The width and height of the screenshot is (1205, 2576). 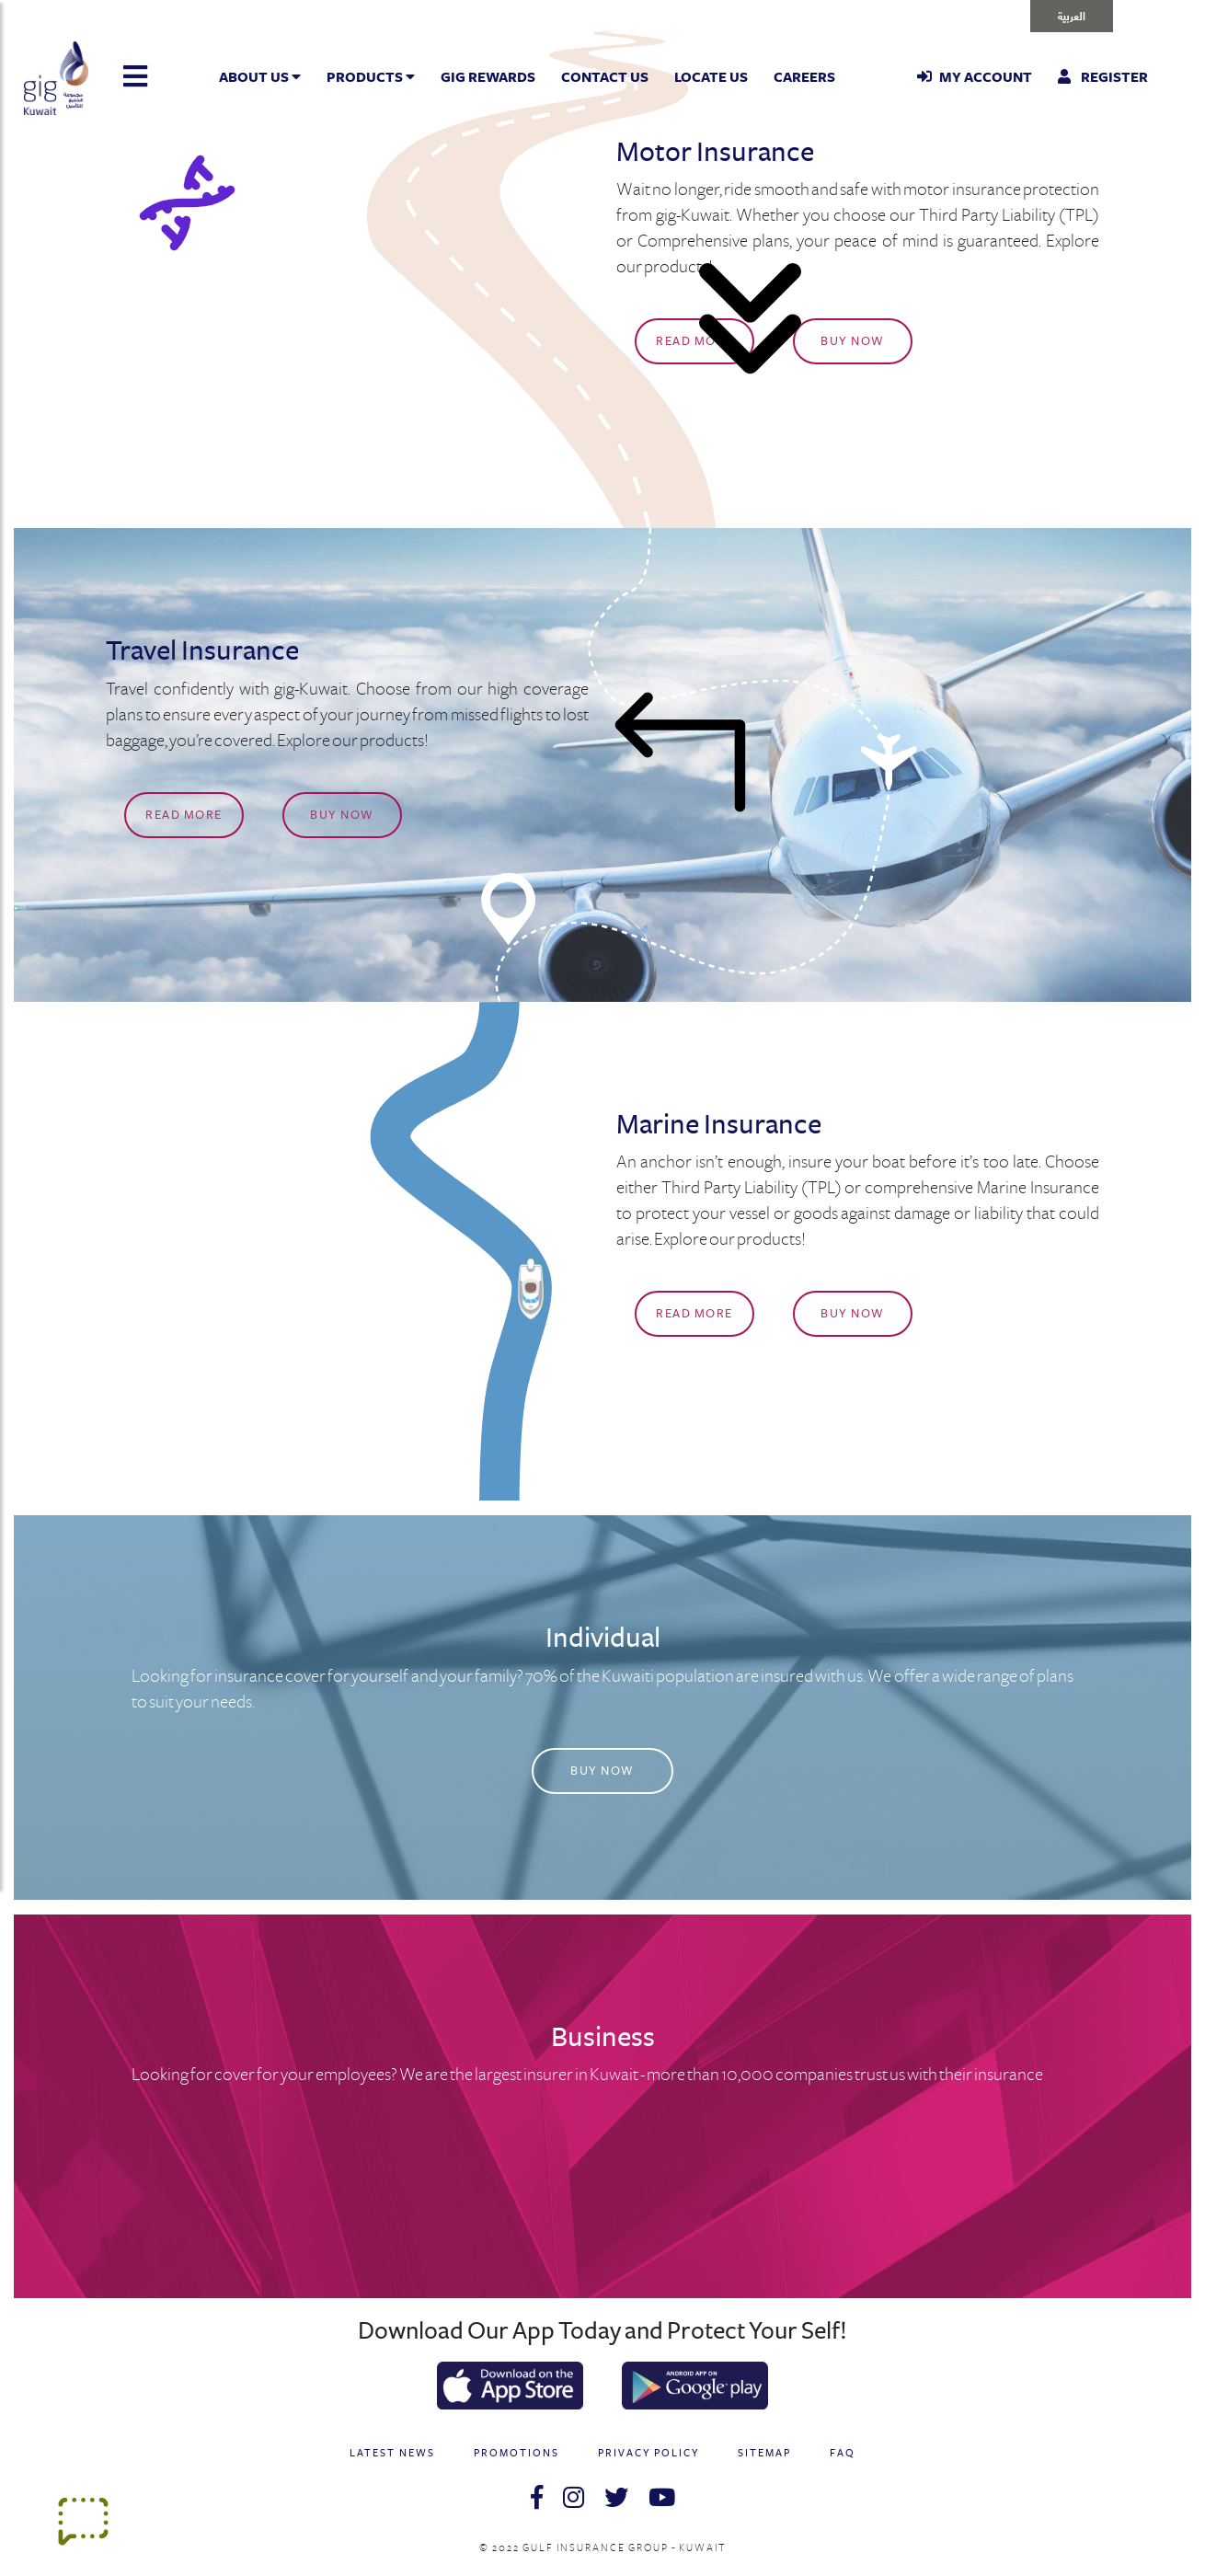 I want to click on compose a draft message, so click(x=83, y=2520).